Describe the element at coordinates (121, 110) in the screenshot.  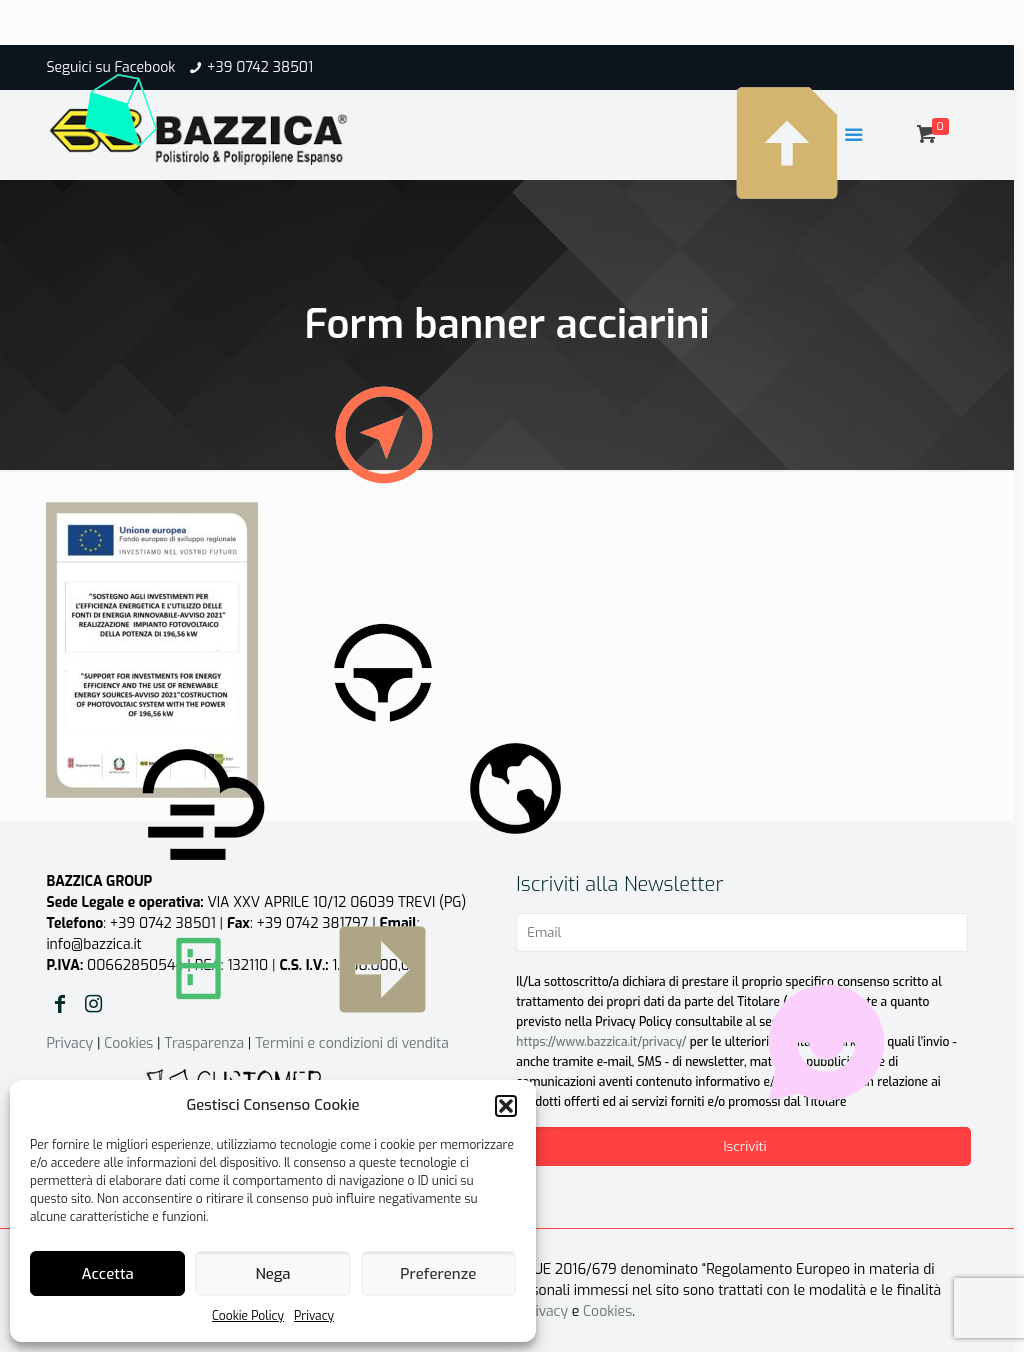
I see `gurobi optimization software logo` at that location.